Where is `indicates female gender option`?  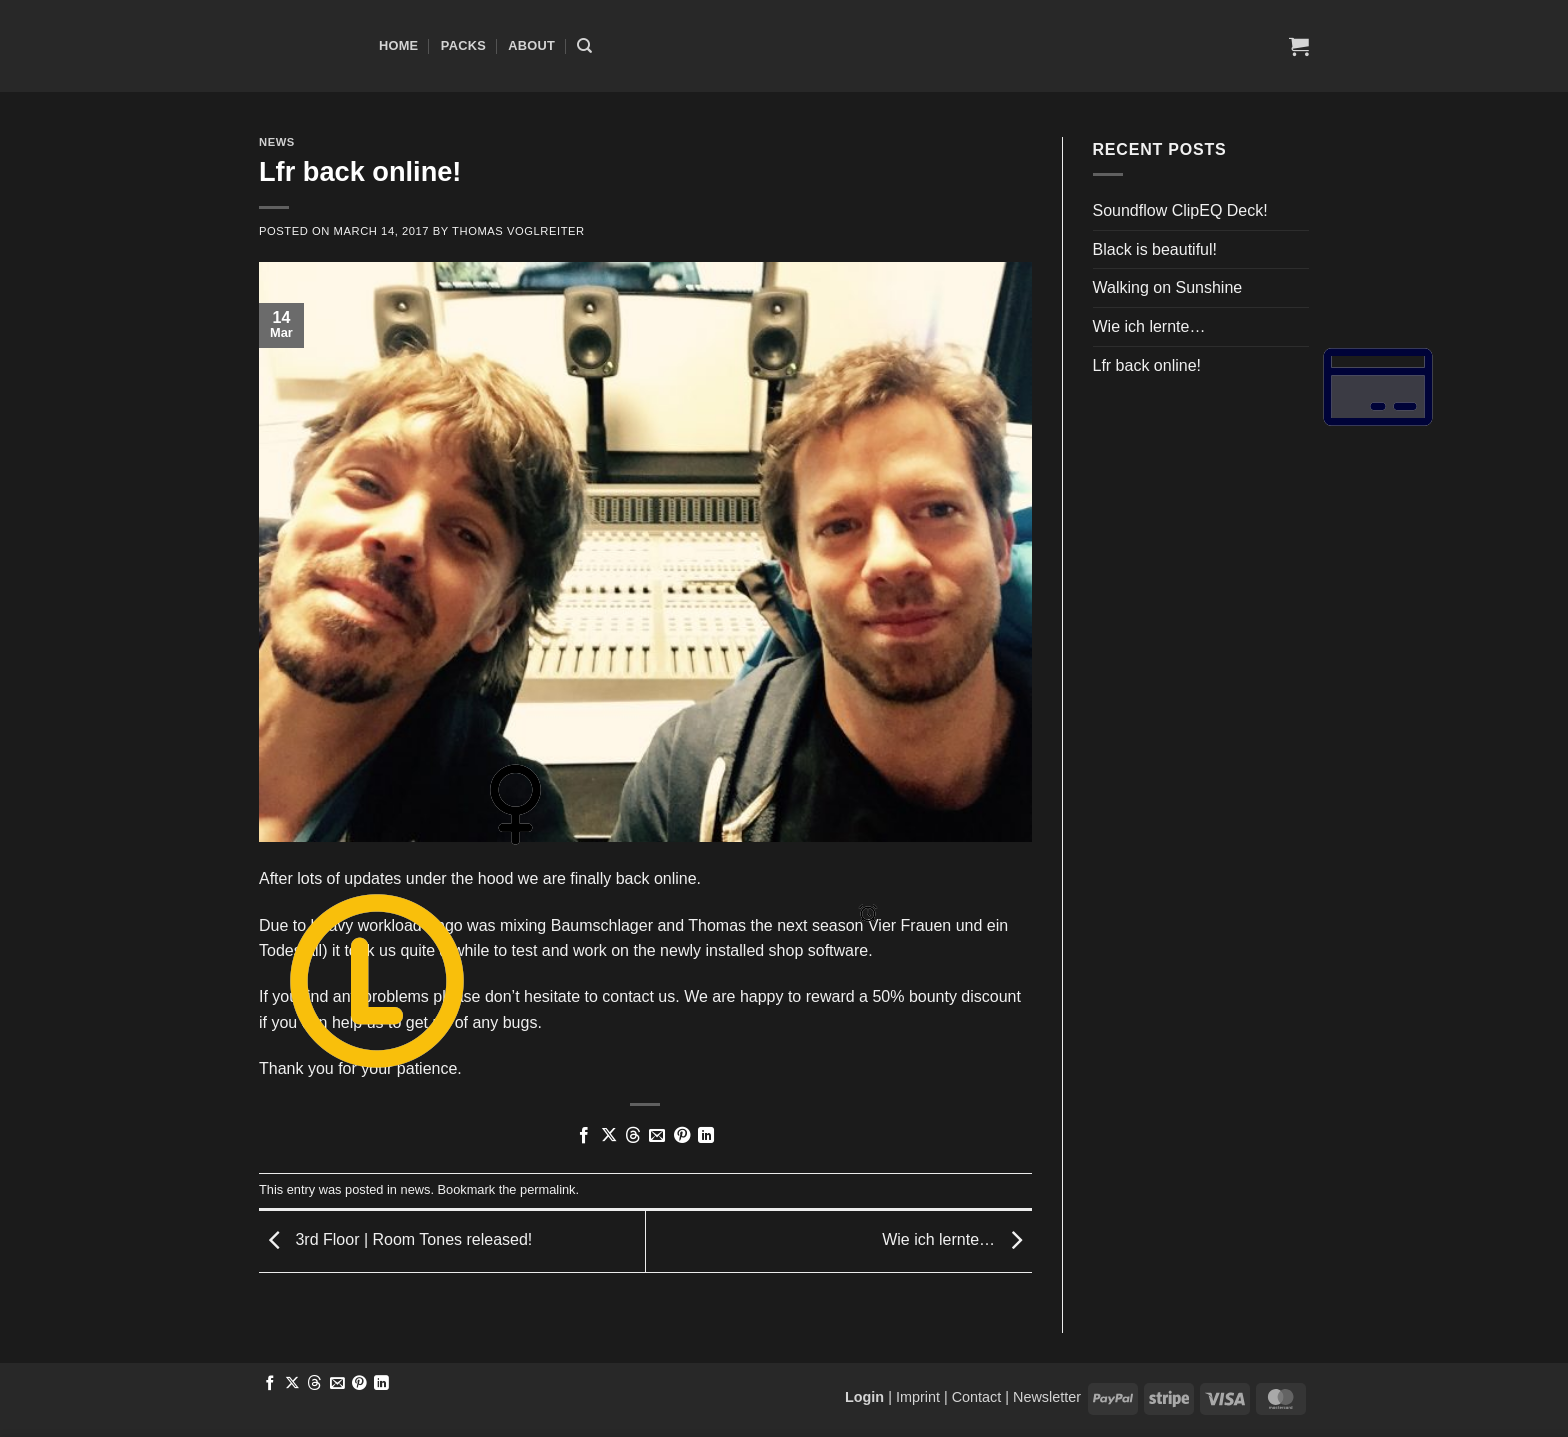 indicates female gender option is located at coordinates (515, 802).